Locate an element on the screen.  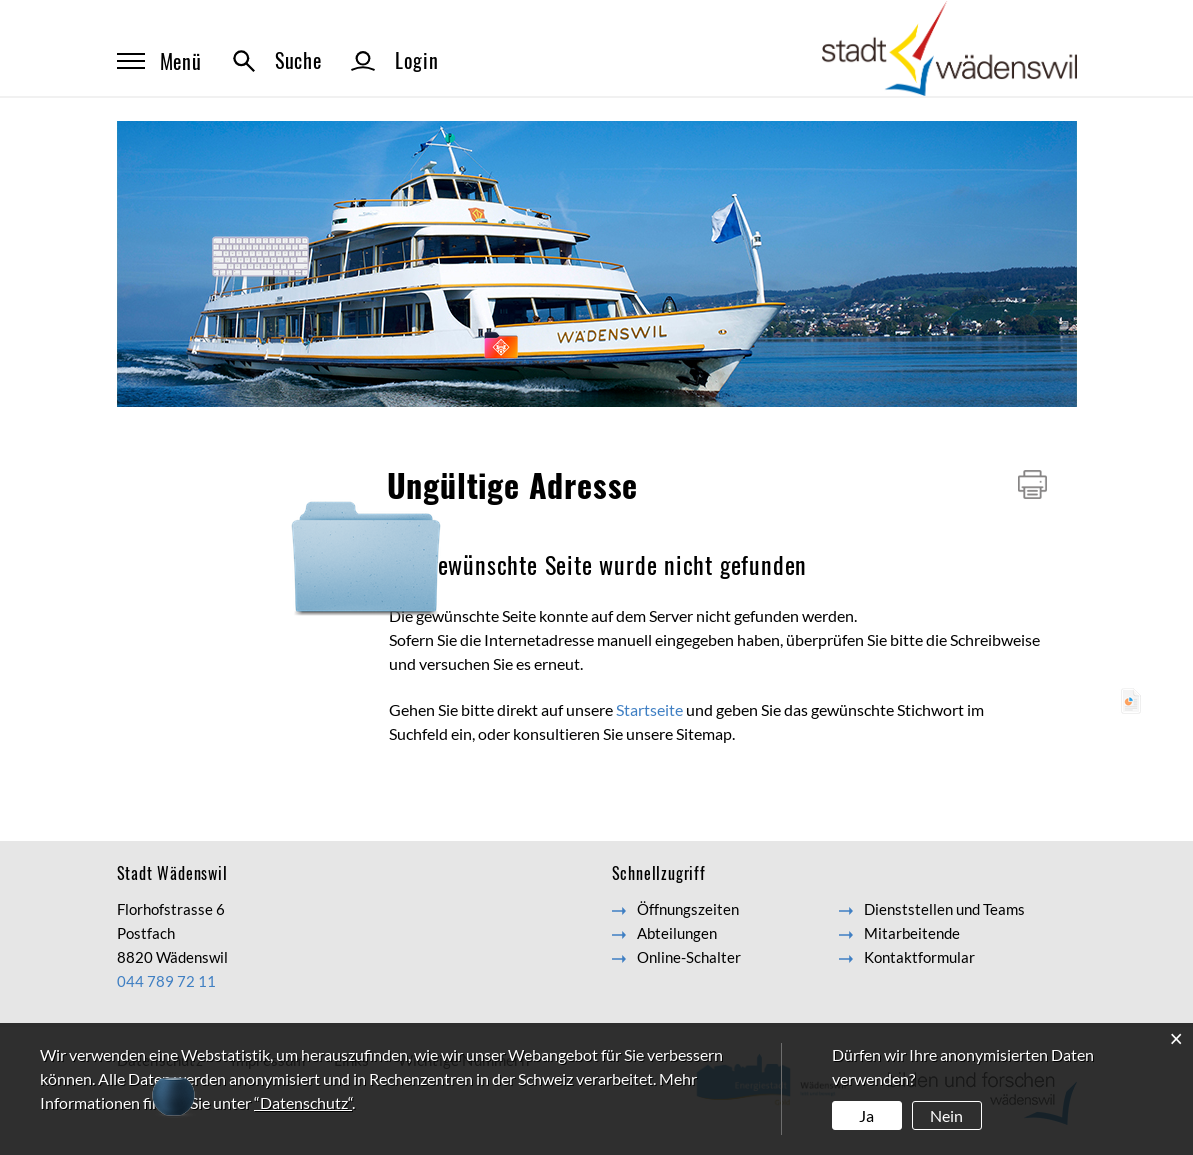
connect a bluetooth keyboard is located at coordinates (260, 256).